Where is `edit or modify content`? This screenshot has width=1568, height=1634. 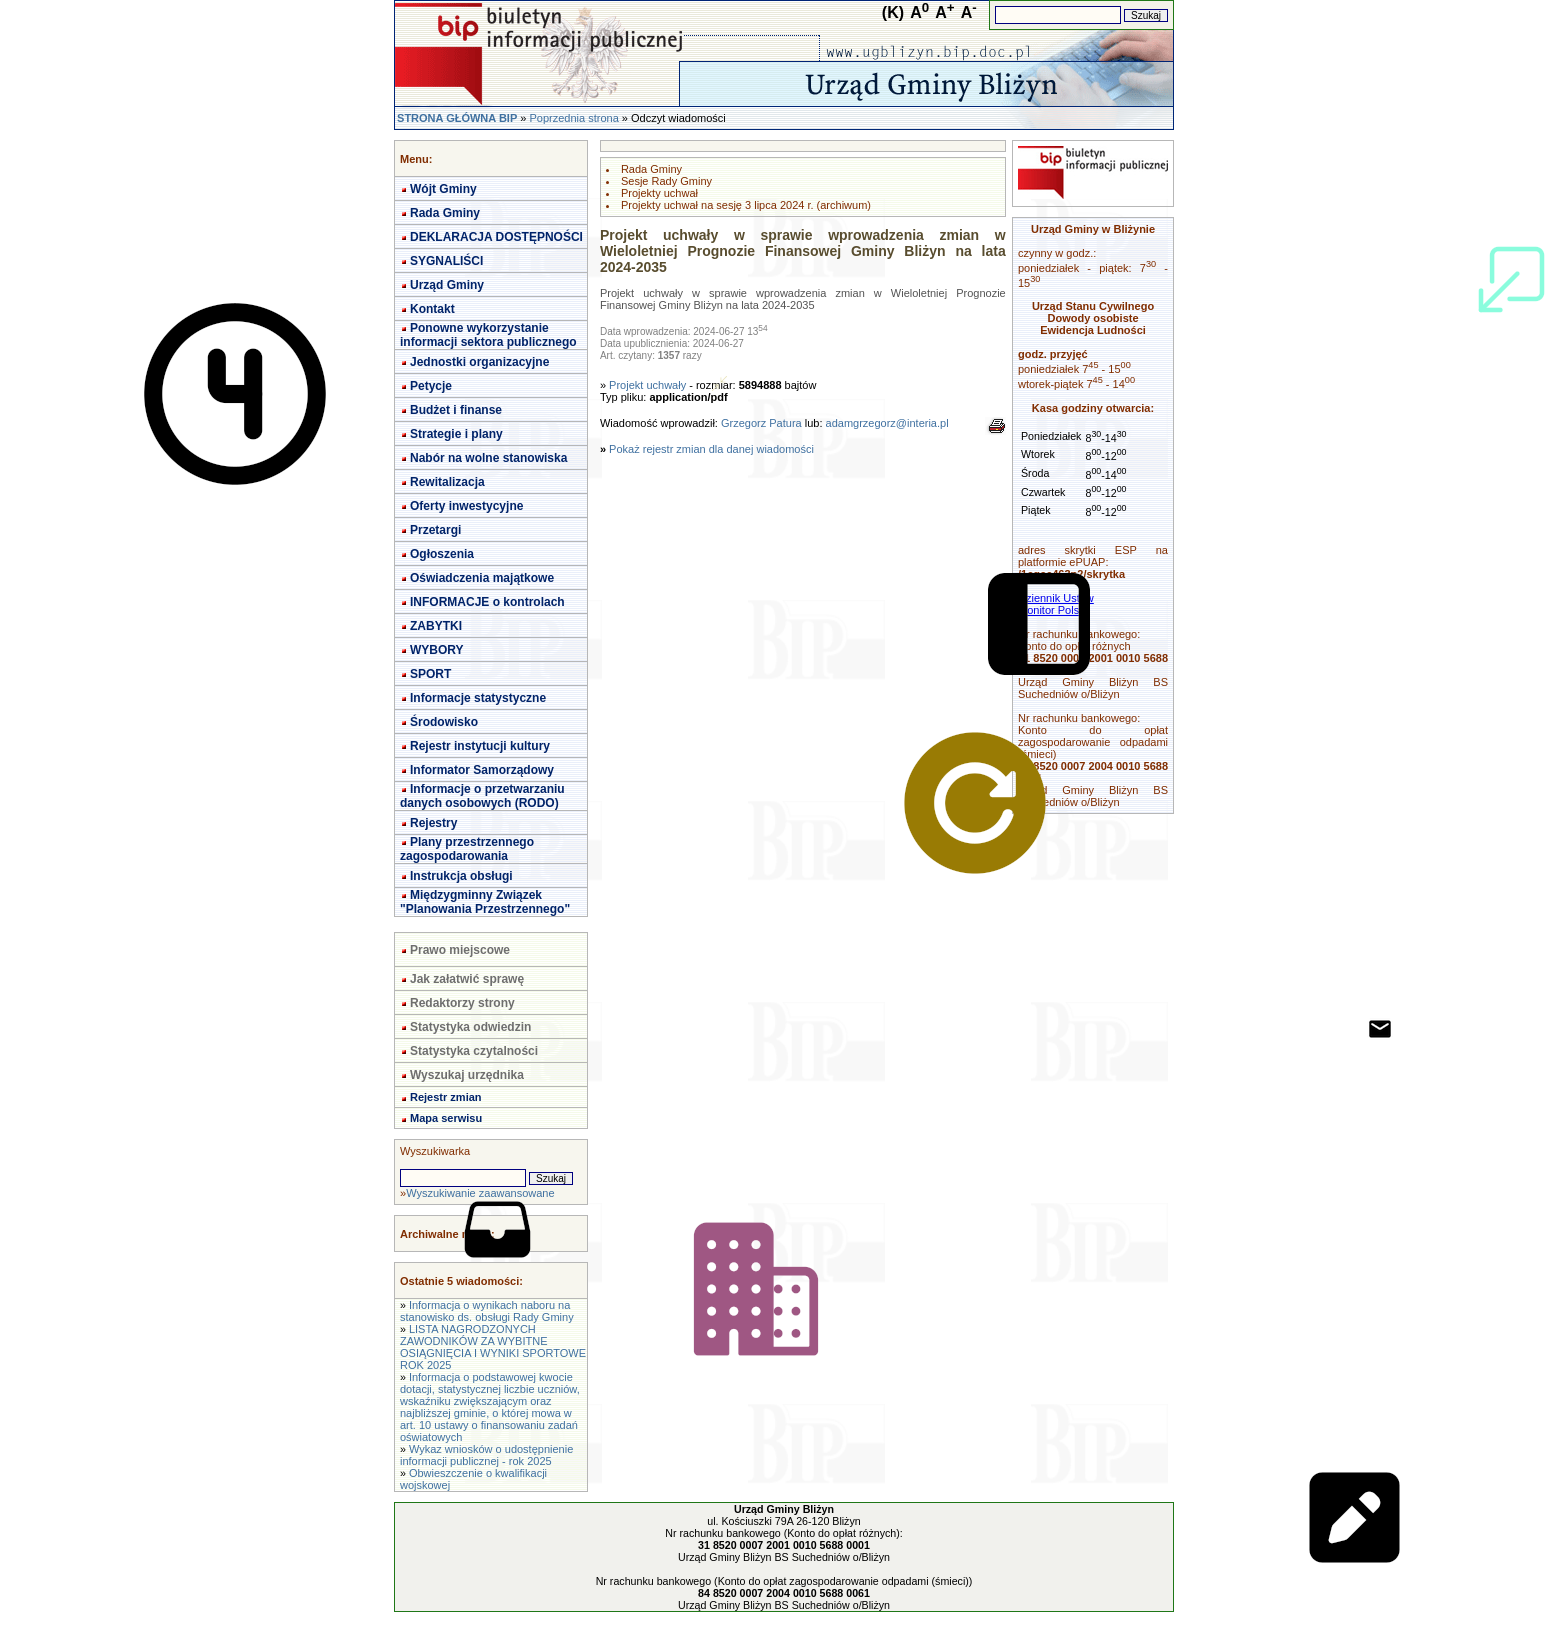 edit or modify content is located at coordinates (1354, 1517).